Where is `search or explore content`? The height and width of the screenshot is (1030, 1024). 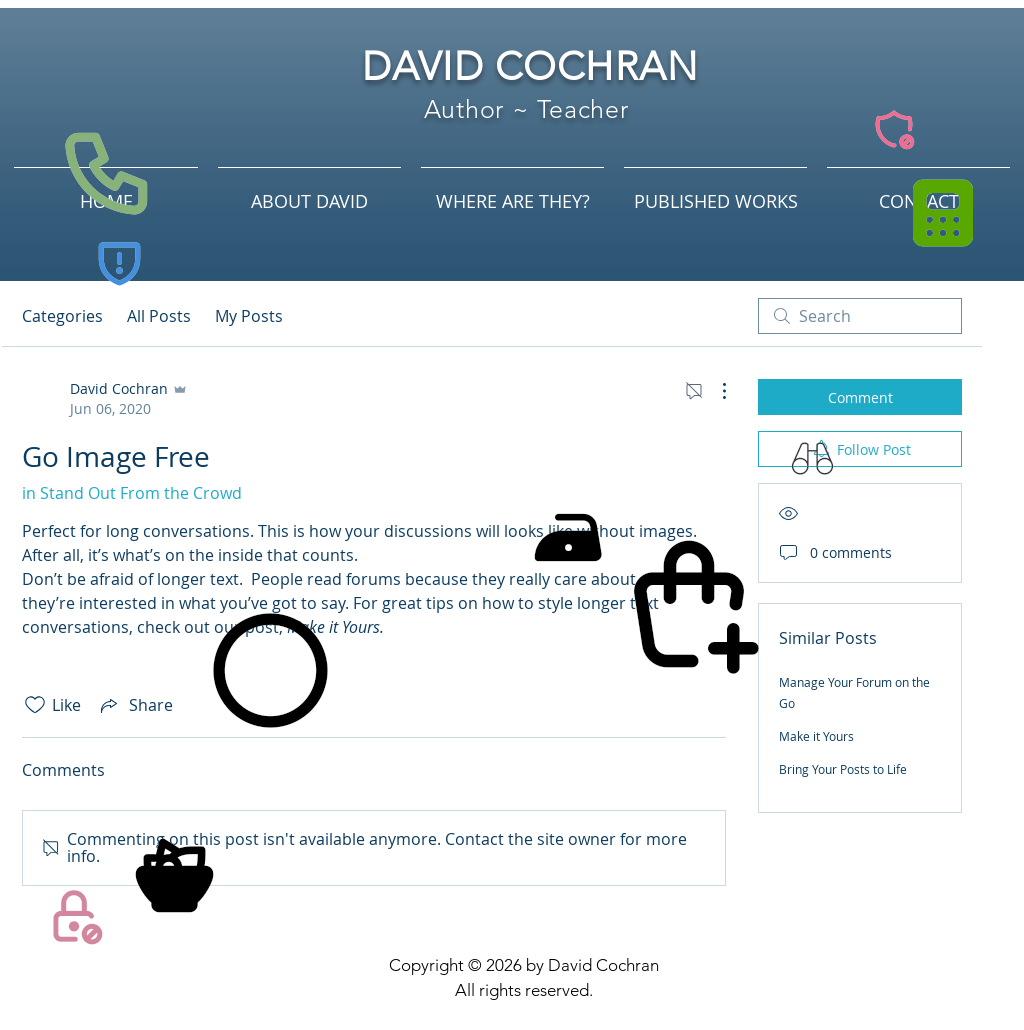 search or explore content is located at coordinates (812, 458).